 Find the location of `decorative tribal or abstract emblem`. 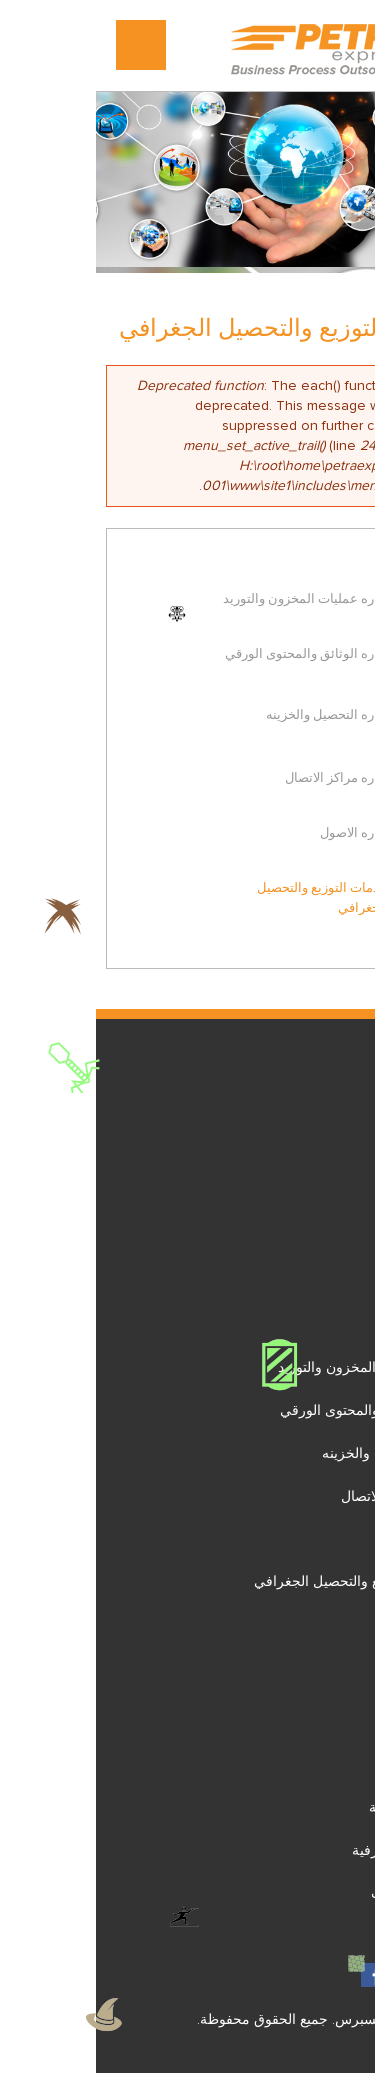

decorative tribal or abstract emblem is located at coordinates (177, 614).